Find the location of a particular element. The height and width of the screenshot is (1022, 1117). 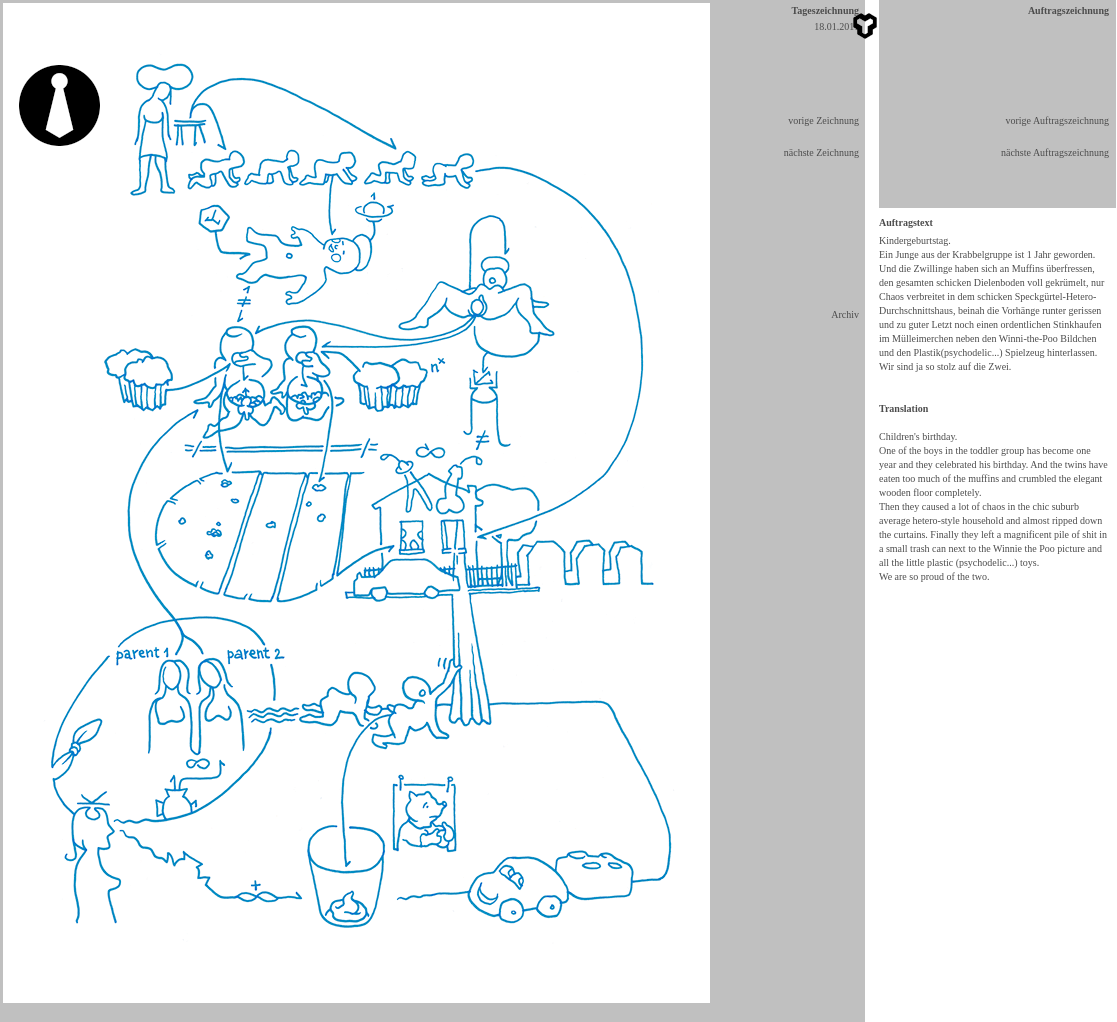

youhodler app or service logo is located at coordinates (865, 26).